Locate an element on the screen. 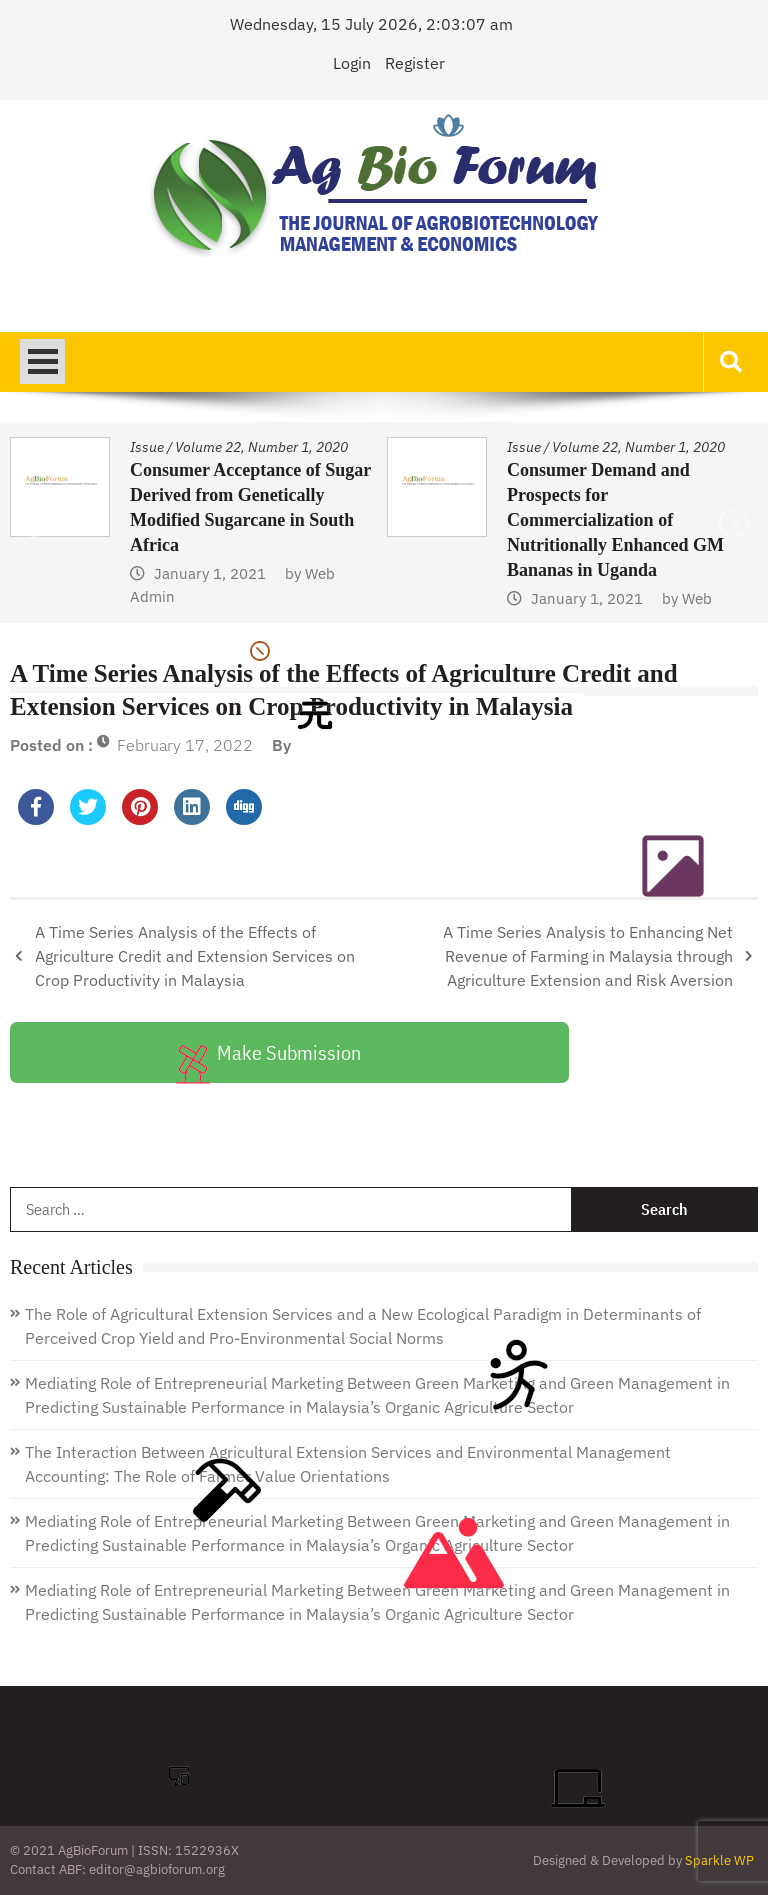 This screenshot has height=1895, width=768. indicates a forbidden or prohibited action is located at coordinates (260, 651).